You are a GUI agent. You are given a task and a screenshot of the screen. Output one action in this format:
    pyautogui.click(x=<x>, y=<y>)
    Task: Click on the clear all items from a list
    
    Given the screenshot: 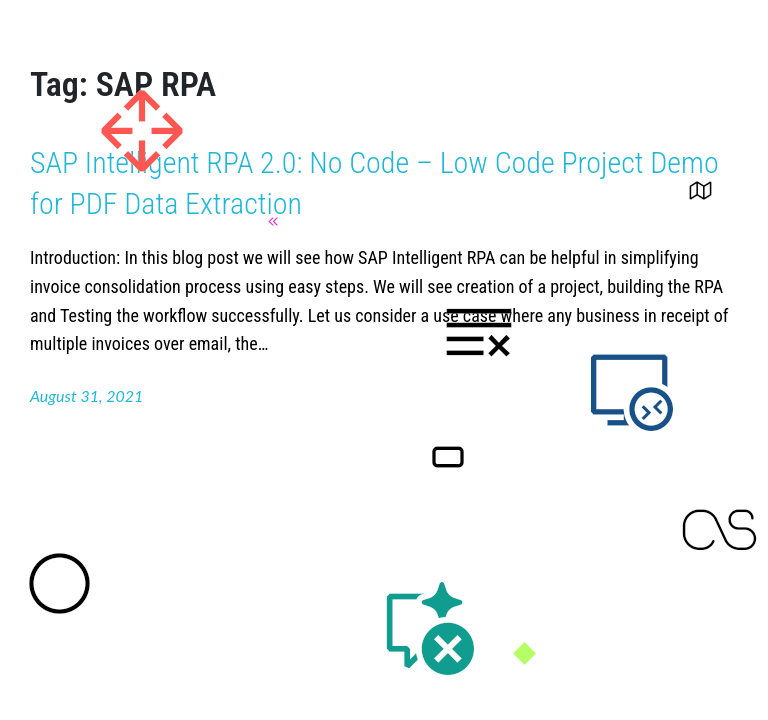 What is the action you would take?
    pyautogui.click(x=479, y=332)
    